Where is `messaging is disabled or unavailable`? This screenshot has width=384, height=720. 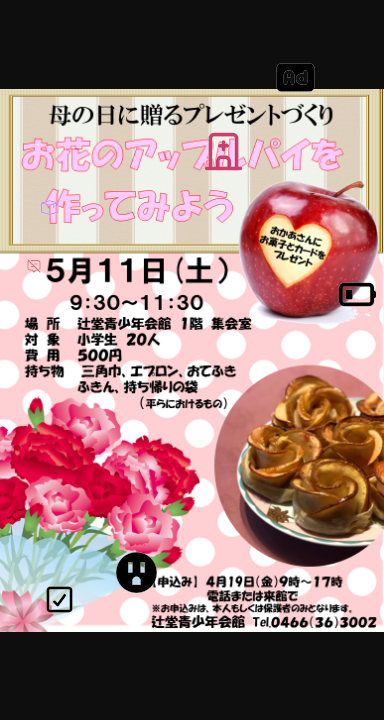
messaging is disabled or unavailable is located at coordinates (34, 266).